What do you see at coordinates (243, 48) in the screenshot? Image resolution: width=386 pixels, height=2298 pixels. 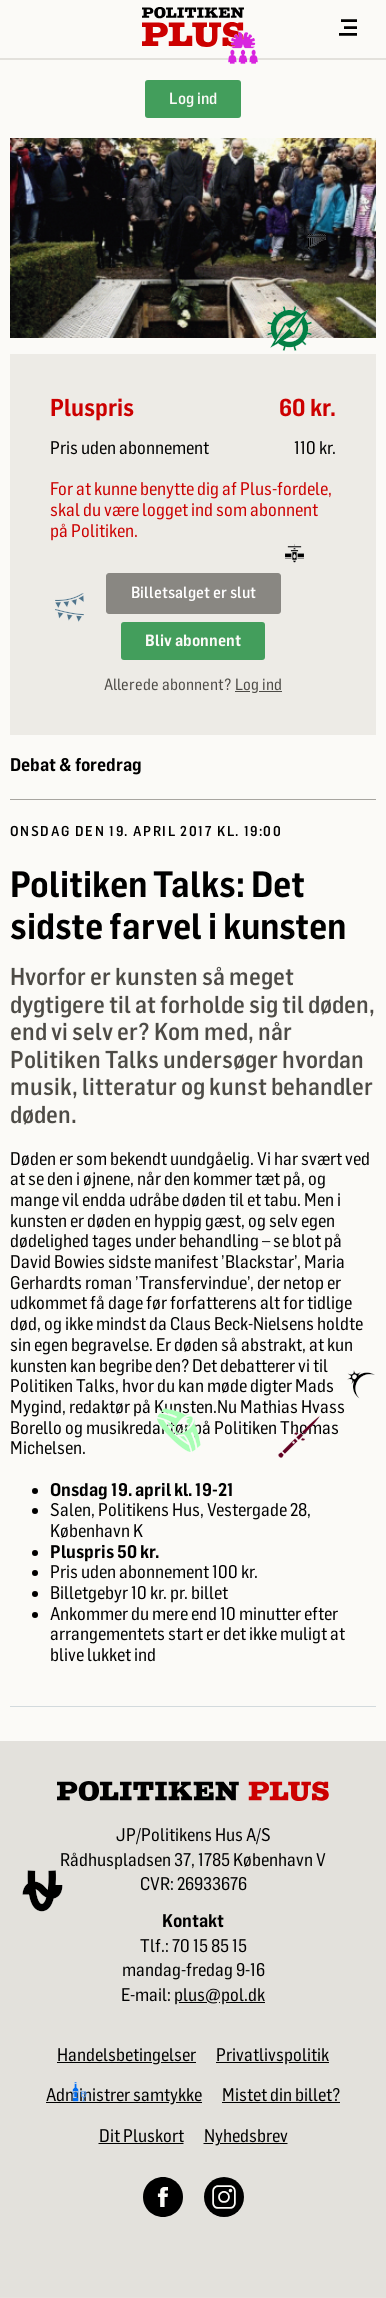 I see `access collaborative brainstorming features` at bounding box center [243, 48].